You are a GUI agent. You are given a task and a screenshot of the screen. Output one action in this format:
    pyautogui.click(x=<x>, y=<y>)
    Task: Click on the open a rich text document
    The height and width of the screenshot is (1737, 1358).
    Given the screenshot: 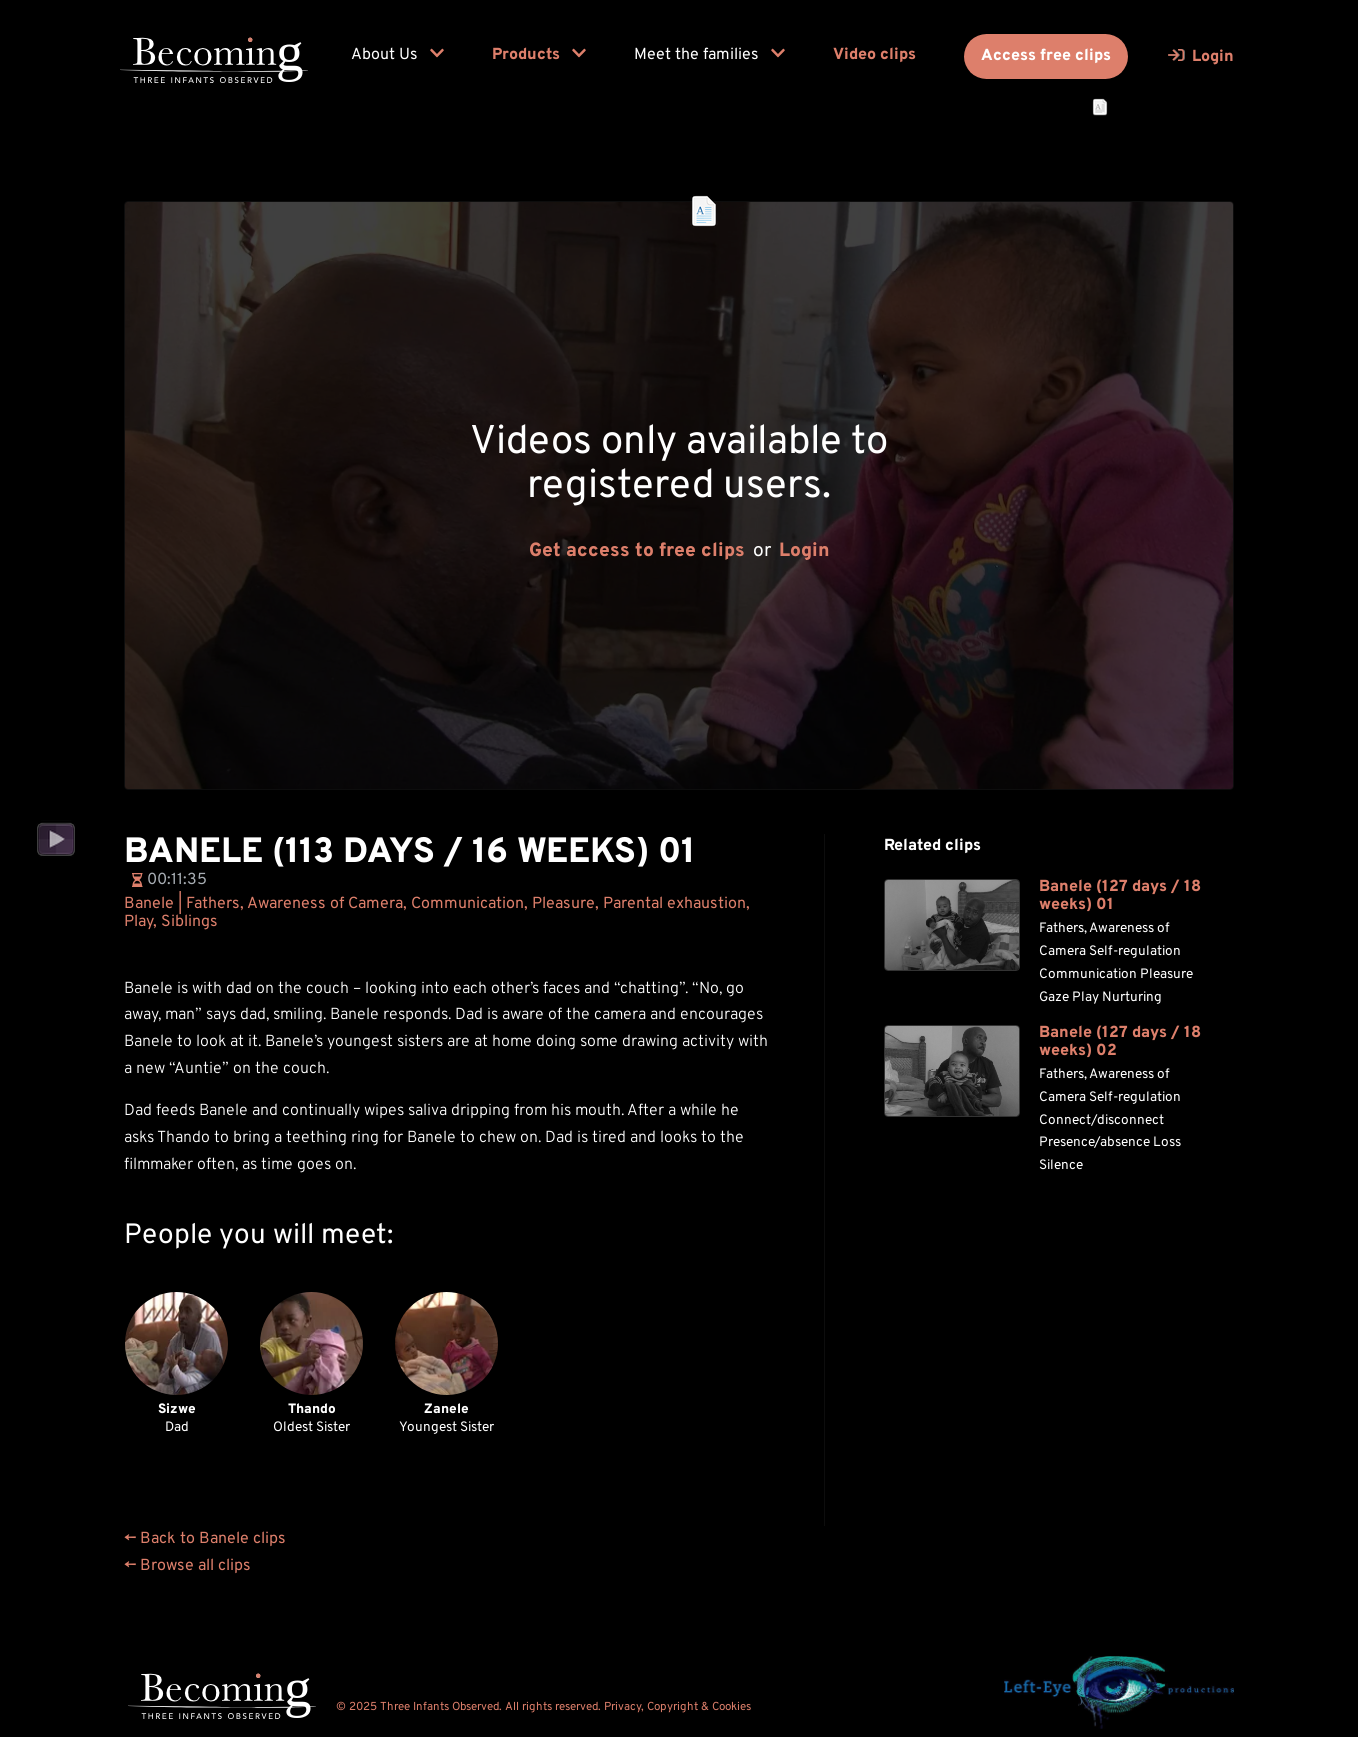 What is the action you would take?
    pyautogui.click(x=1100, y=107)
    